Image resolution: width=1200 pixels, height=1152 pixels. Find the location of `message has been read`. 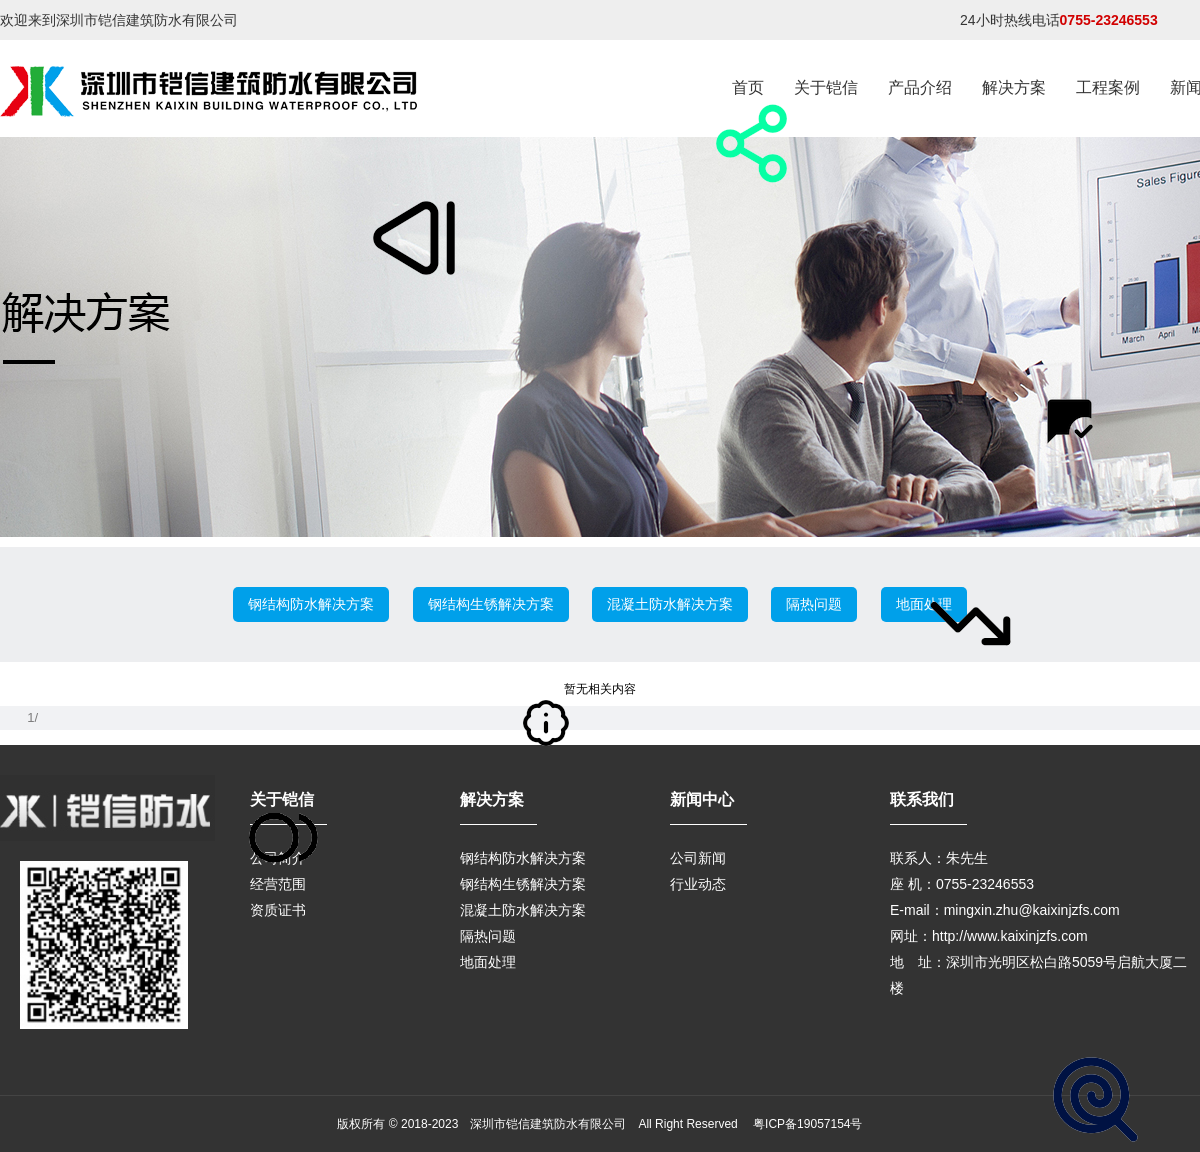

message has been read is located at coordinates (1069, 421).